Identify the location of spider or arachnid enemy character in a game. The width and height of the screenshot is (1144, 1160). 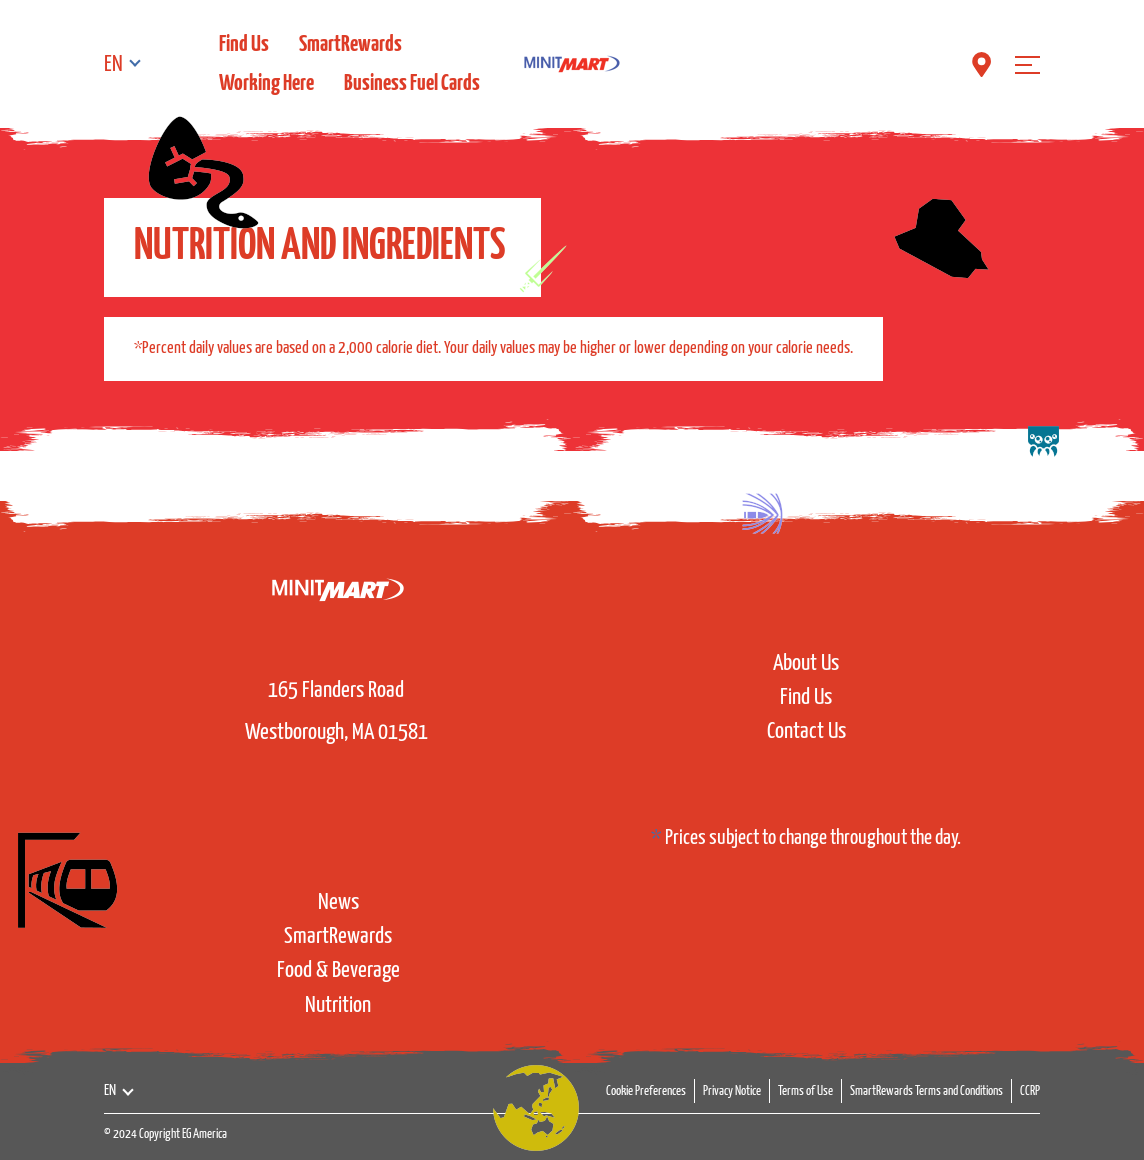
(1043, 441).